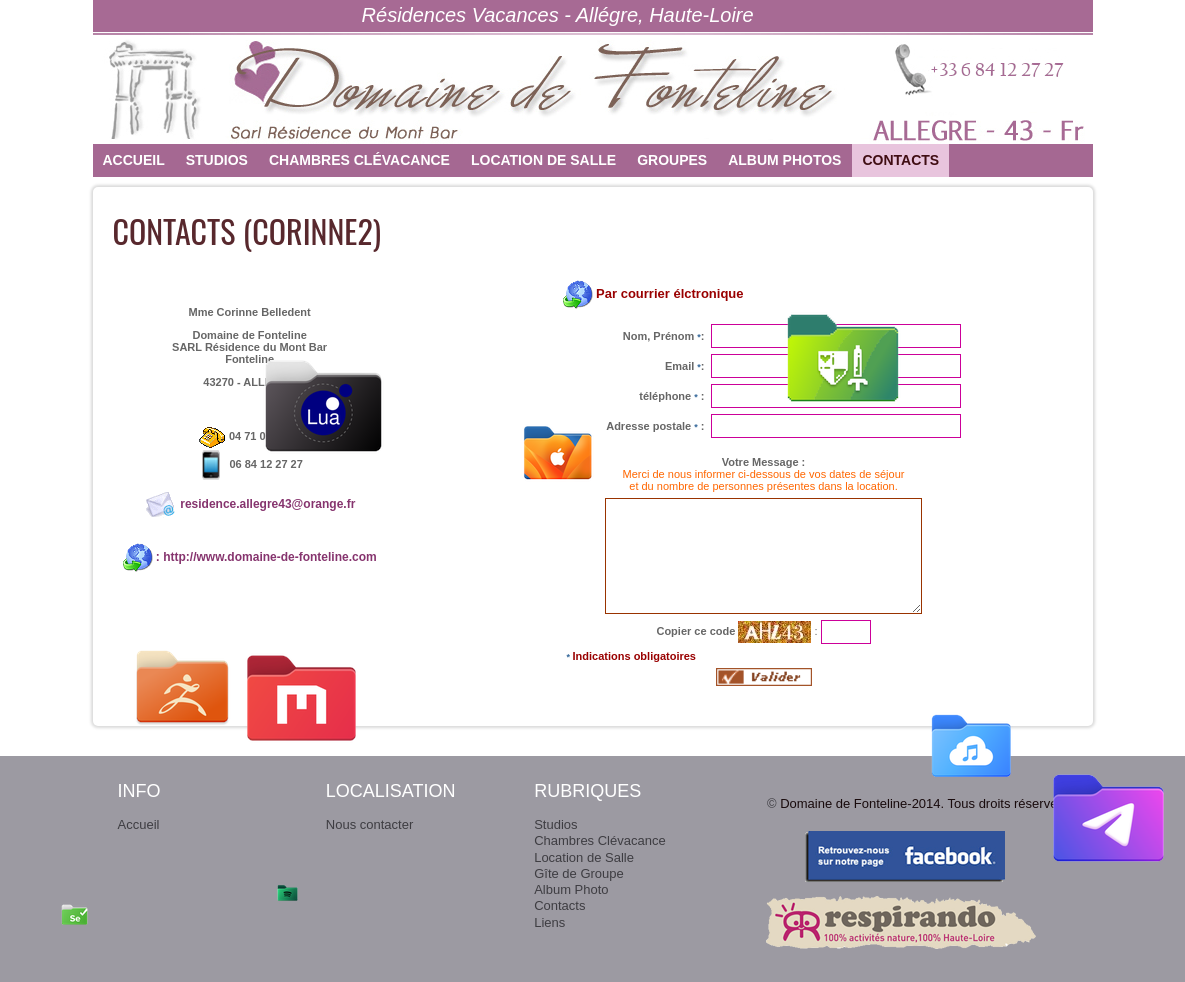 This screenshot has height=982, width=1185. Describe the element at coordinates (971, 748) in the screenshot. I see `open folder containing downloaded youtube audio files` at that location.